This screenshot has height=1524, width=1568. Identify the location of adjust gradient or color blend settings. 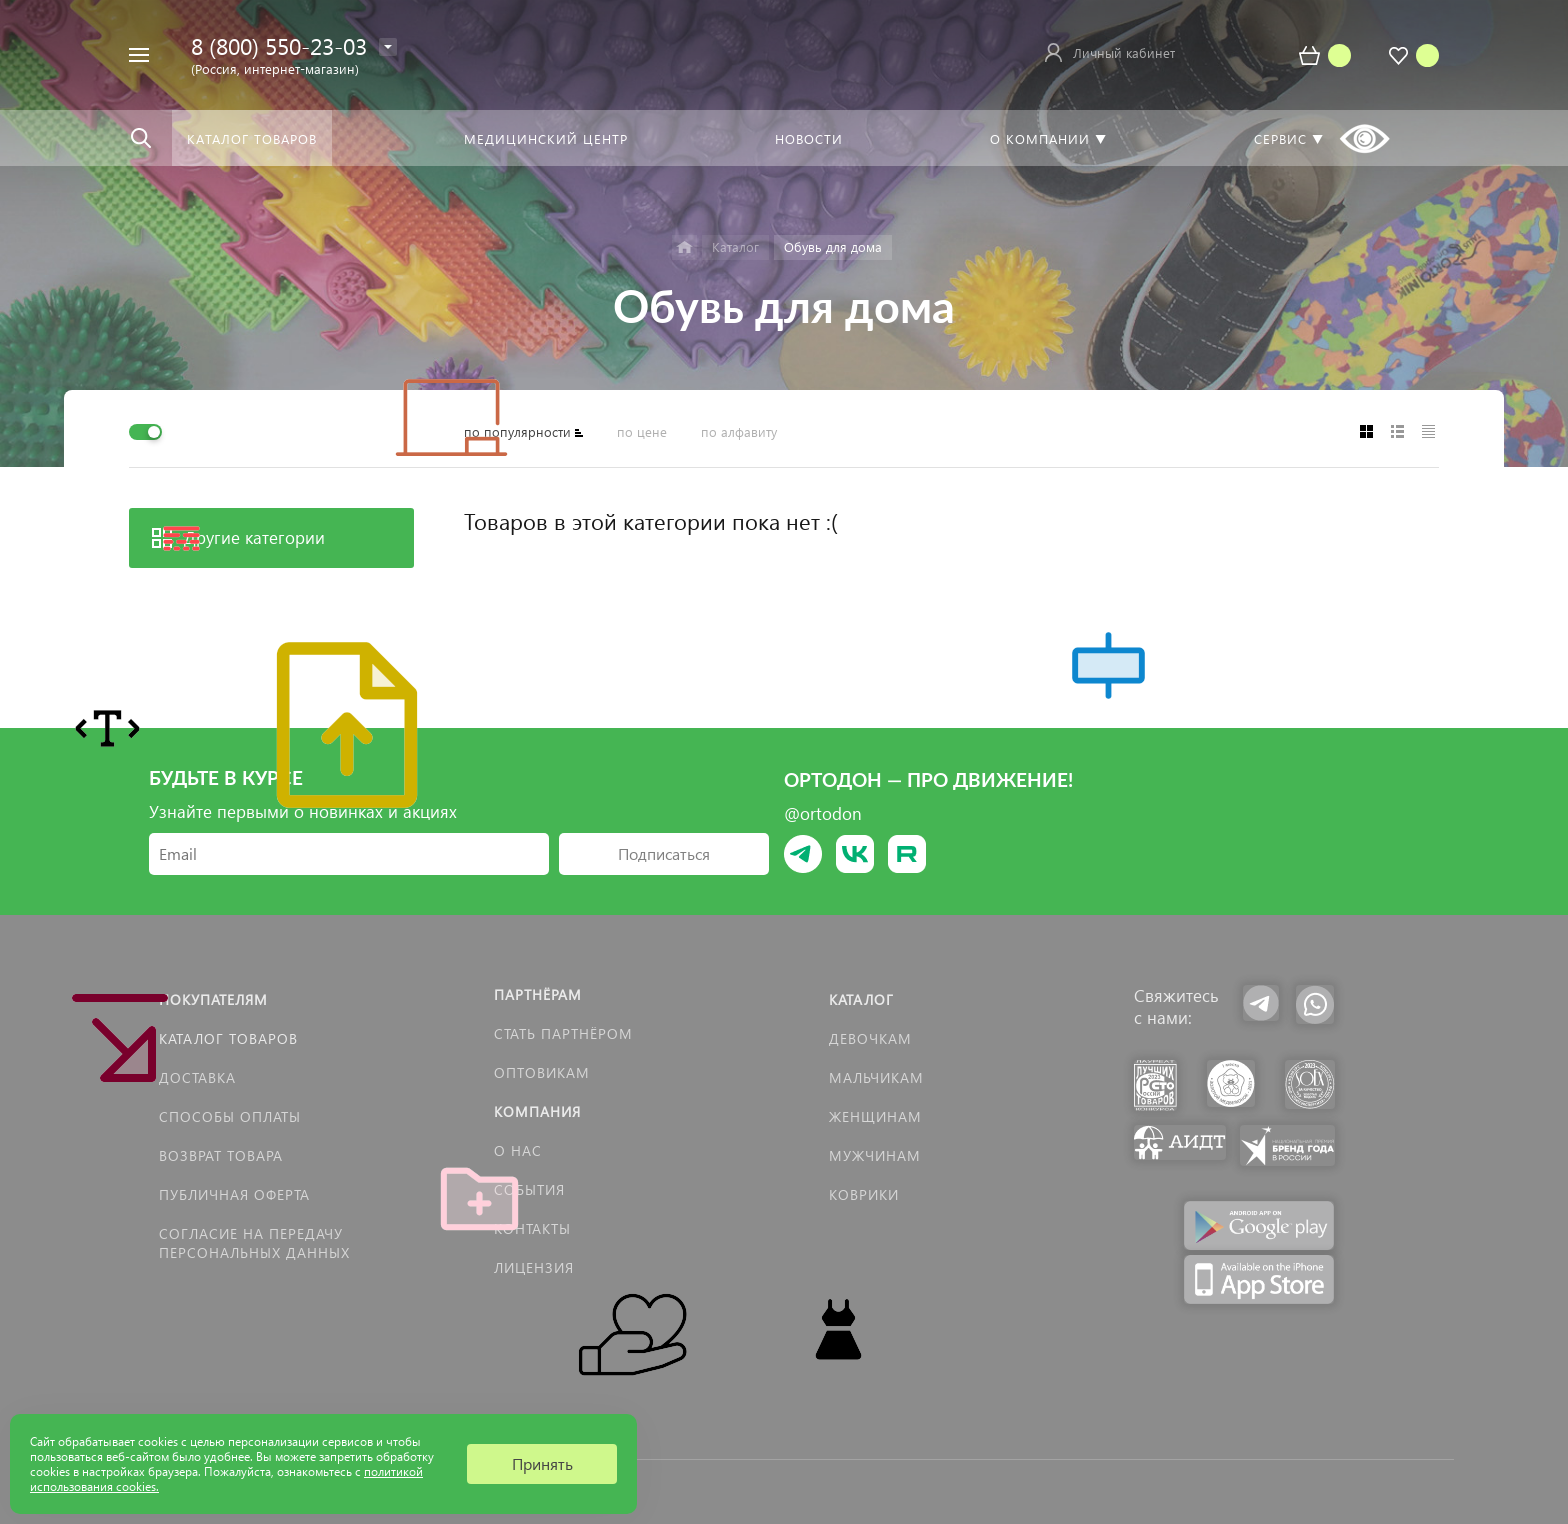
(181, 538).